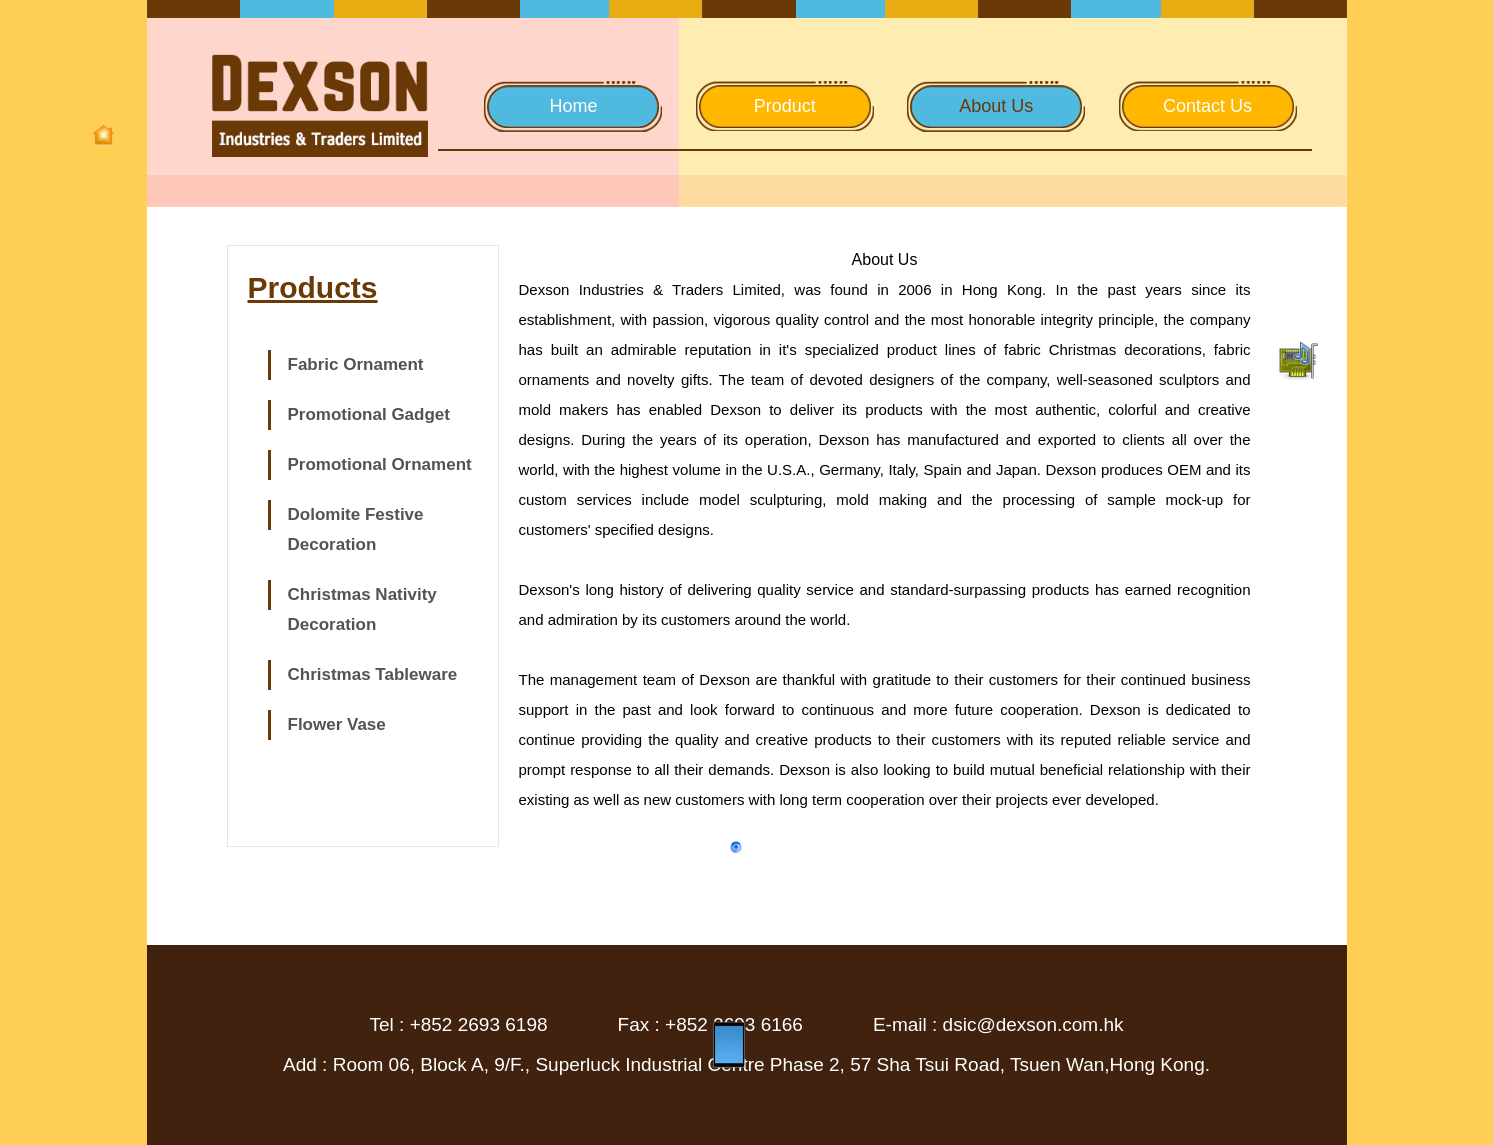 This screenshot has width=1493, height=1145. What do you see at coordinates (1297, 360) in the screenshot?
I see `audio or sound card hardware device` at bounding box center [1297, 360].